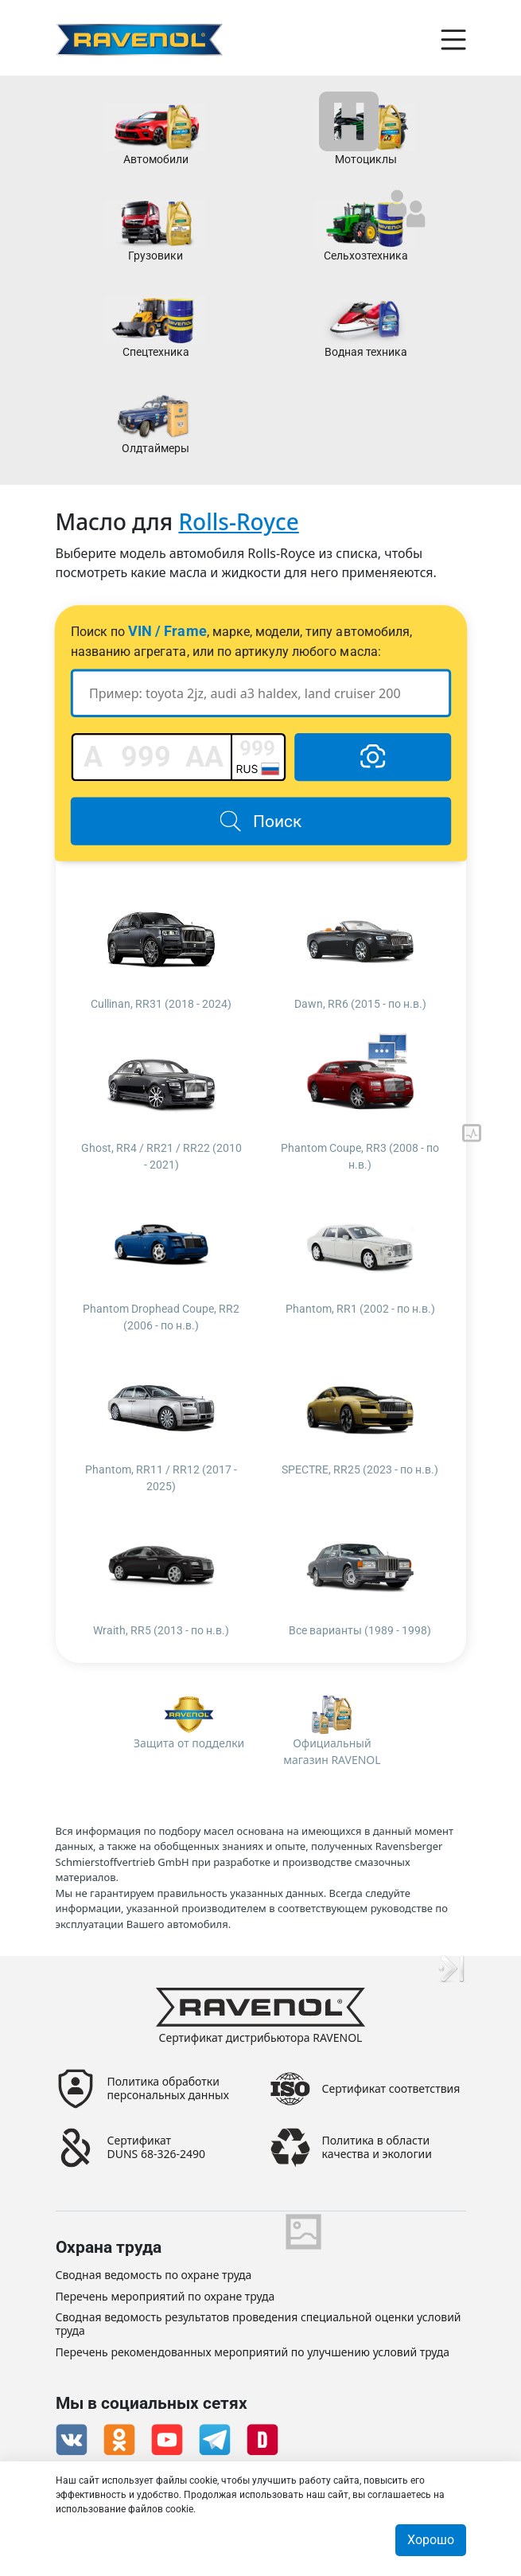 The height and width of the screenshot is (2576, 521). Describe the element at coordinates (348, 121) in the screenshot. I see `indicates HSPA mobile network connection` at that location.